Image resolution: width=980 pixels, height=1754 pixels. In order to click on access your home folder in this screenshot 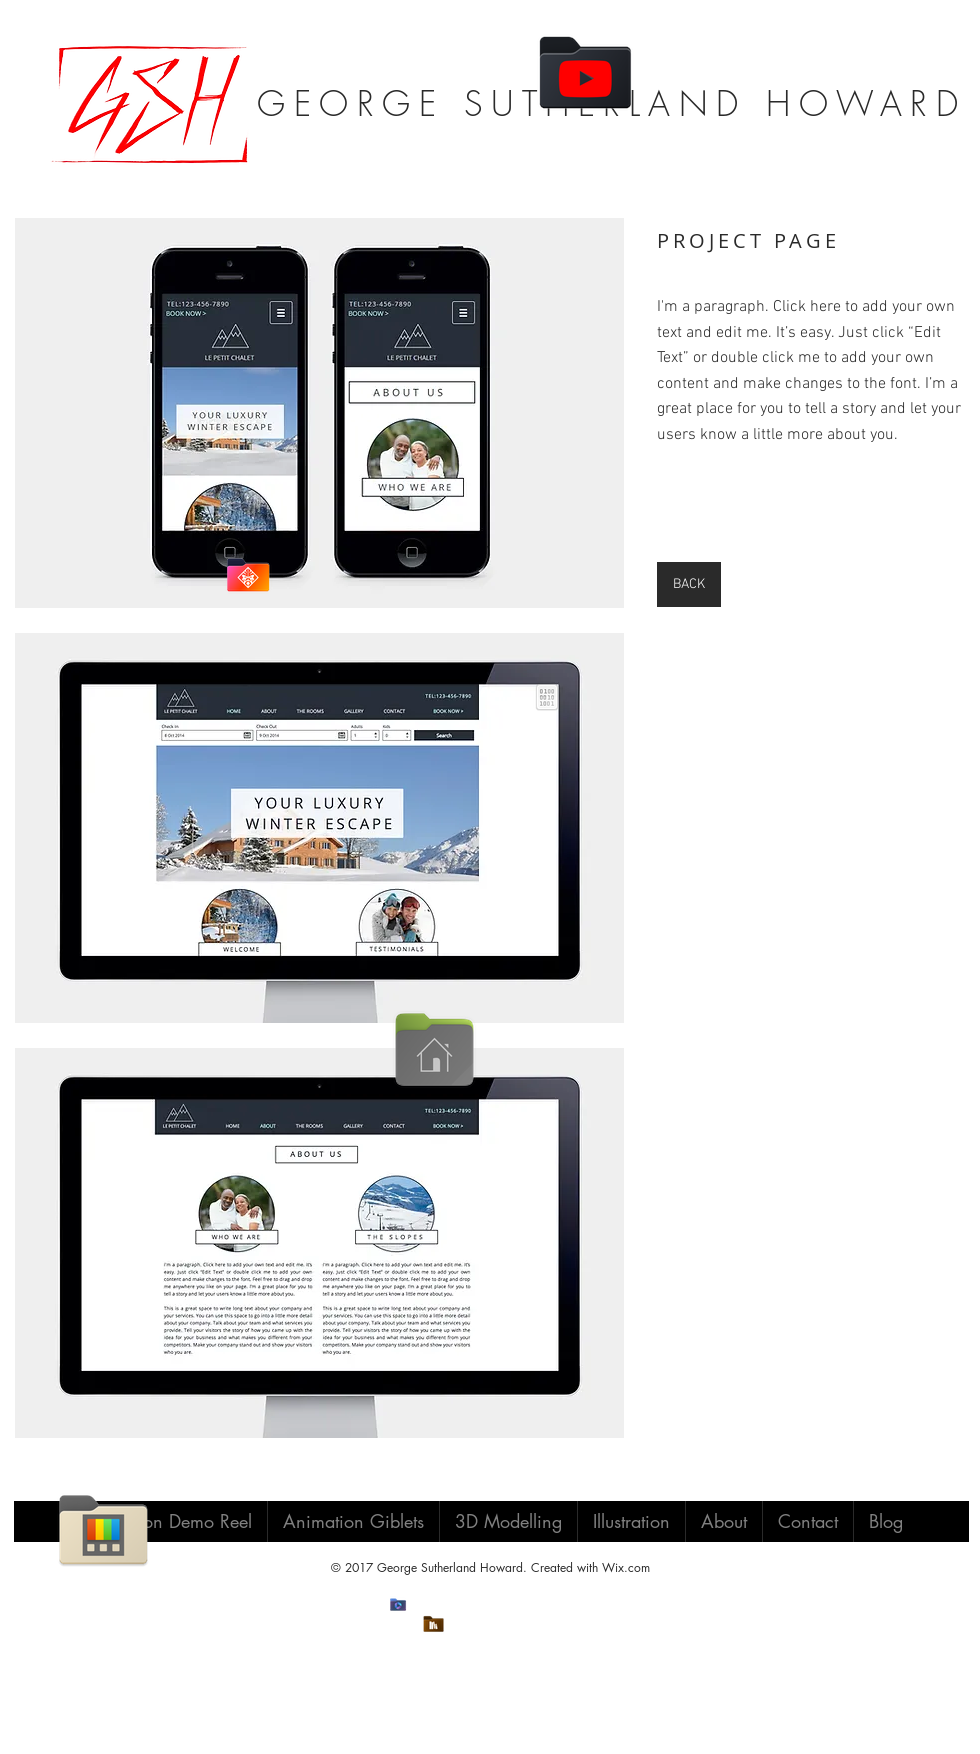, I will do `click(434, 1049)`.